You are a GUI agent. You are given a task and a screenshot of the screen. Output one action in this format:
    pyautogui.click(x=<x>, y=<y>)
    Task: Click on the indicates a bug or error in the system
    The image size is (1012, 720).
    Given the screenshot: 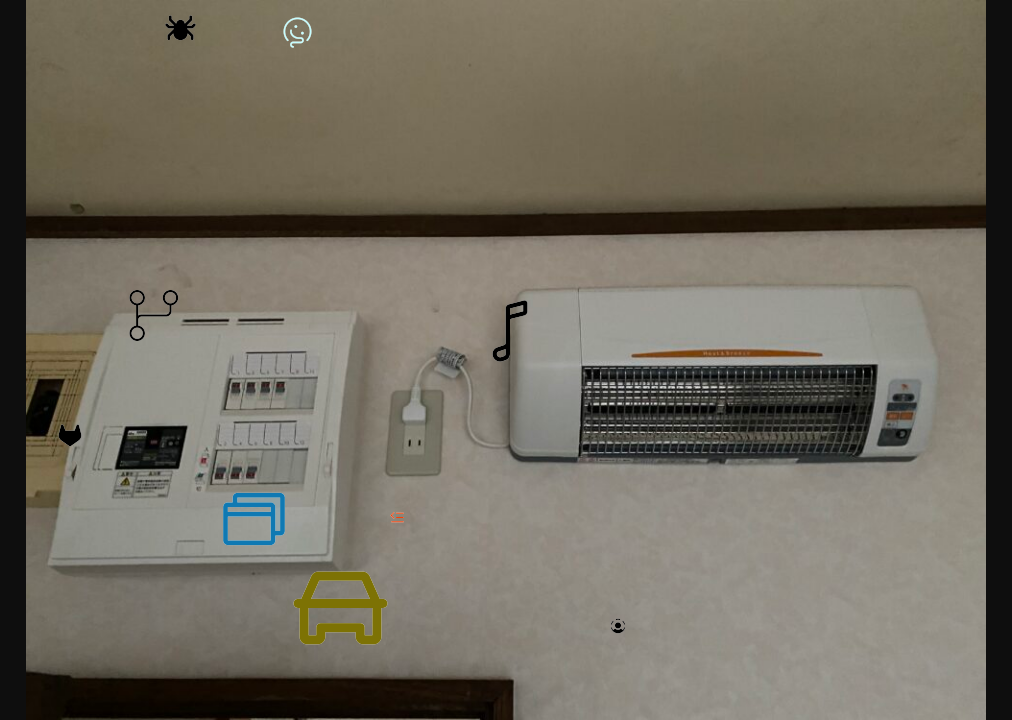 What is the action you would take?
    pyautogui.click(x=180, y=28)
    